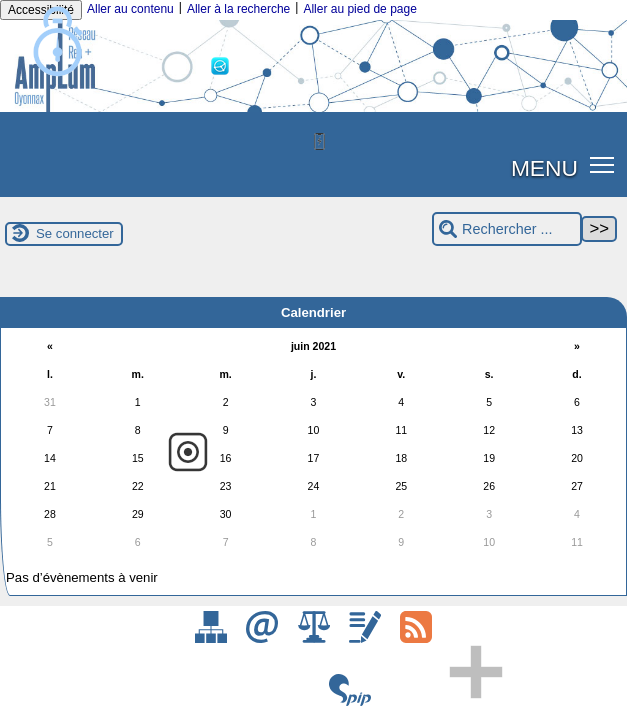 Image resolution: width=627 pixels, height=728 pixels. I want to click on view phone battery status, so click(319, 141).